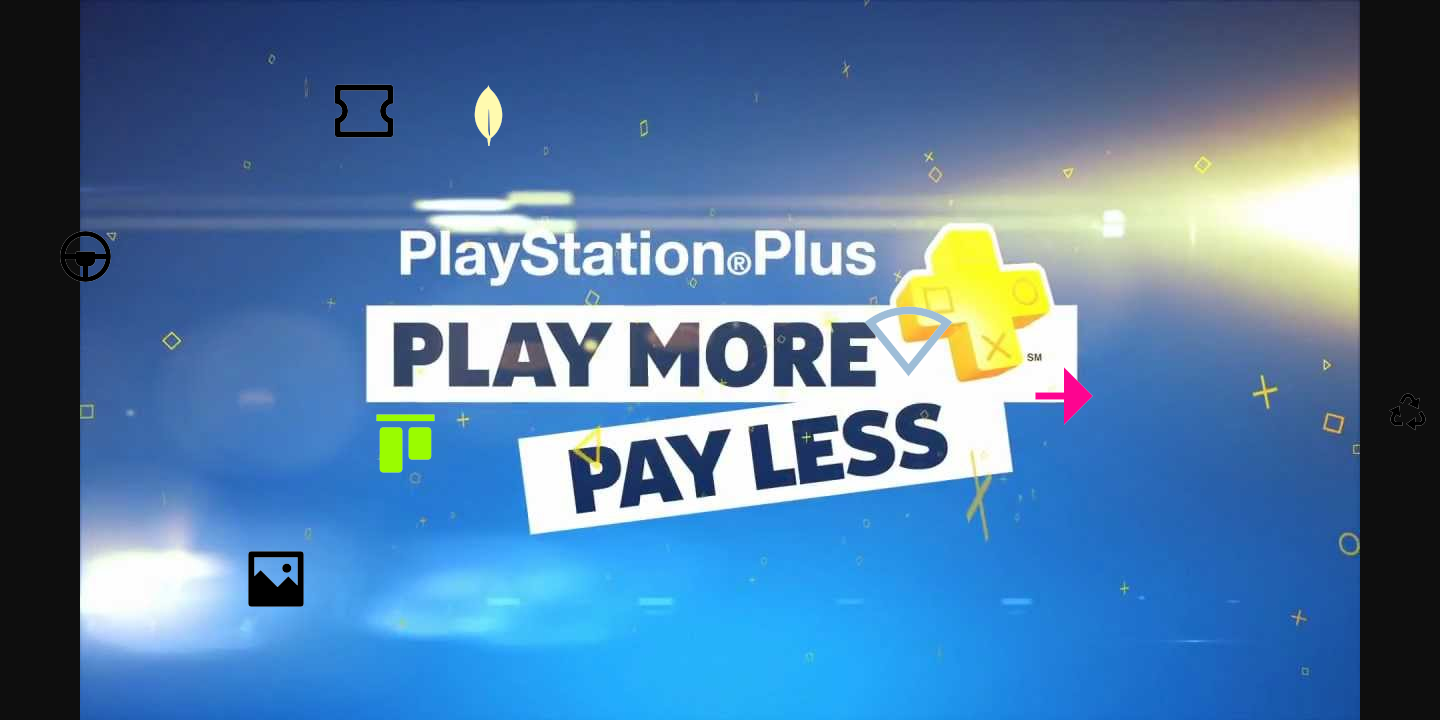 The width and height of the screenshot is (1440, 720). I want to click on access driving or navigation mode, so click(85, 256).